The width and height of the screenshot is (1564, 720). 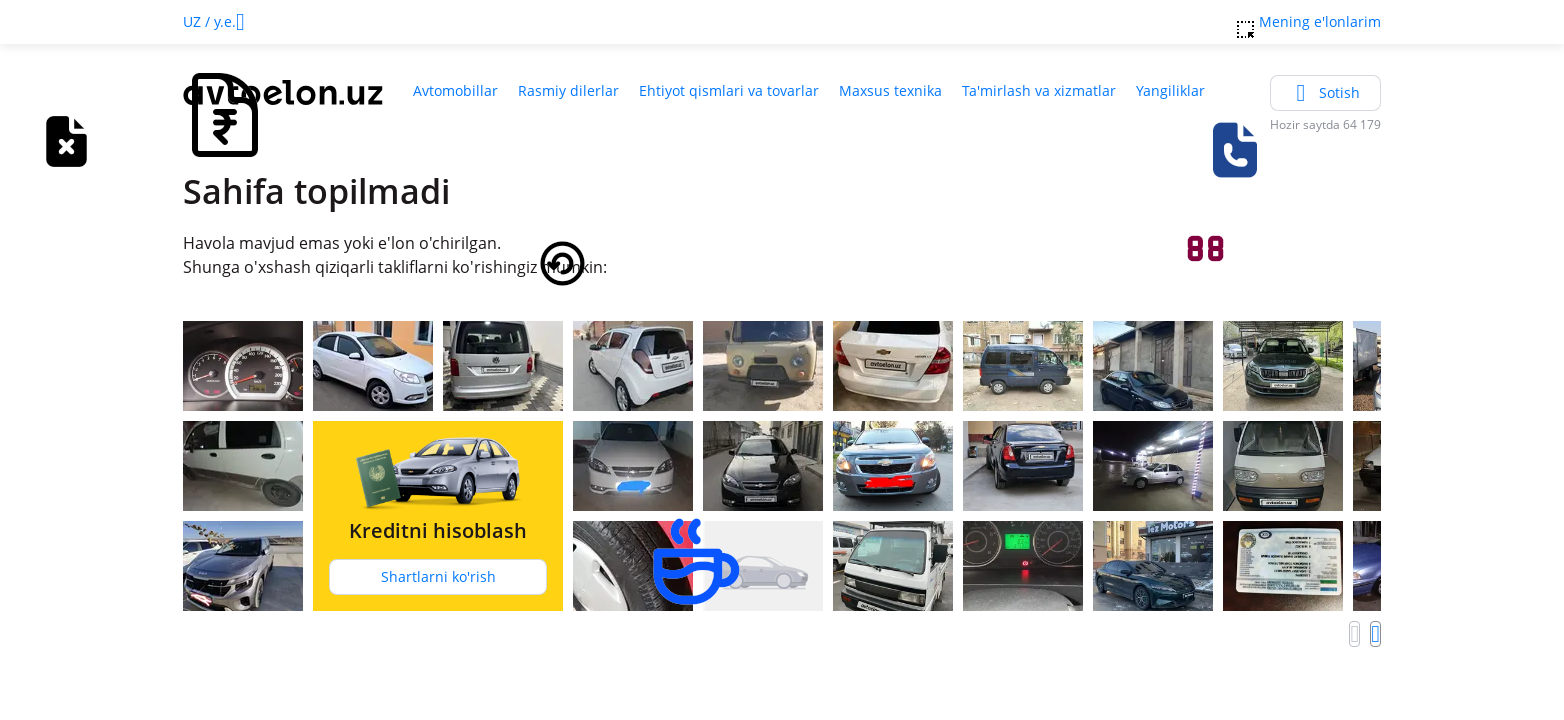 I want to click on find nearby coffee shops, so click(x=696, y=561).